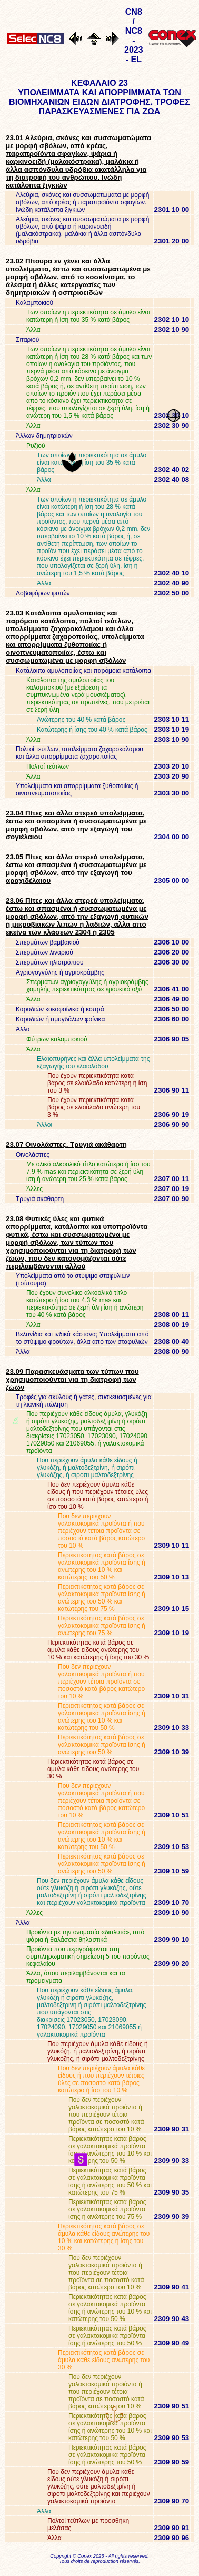 This screenshot has height=2576, width=199. I want to click on stripe payment integration, so click(81, 2159).